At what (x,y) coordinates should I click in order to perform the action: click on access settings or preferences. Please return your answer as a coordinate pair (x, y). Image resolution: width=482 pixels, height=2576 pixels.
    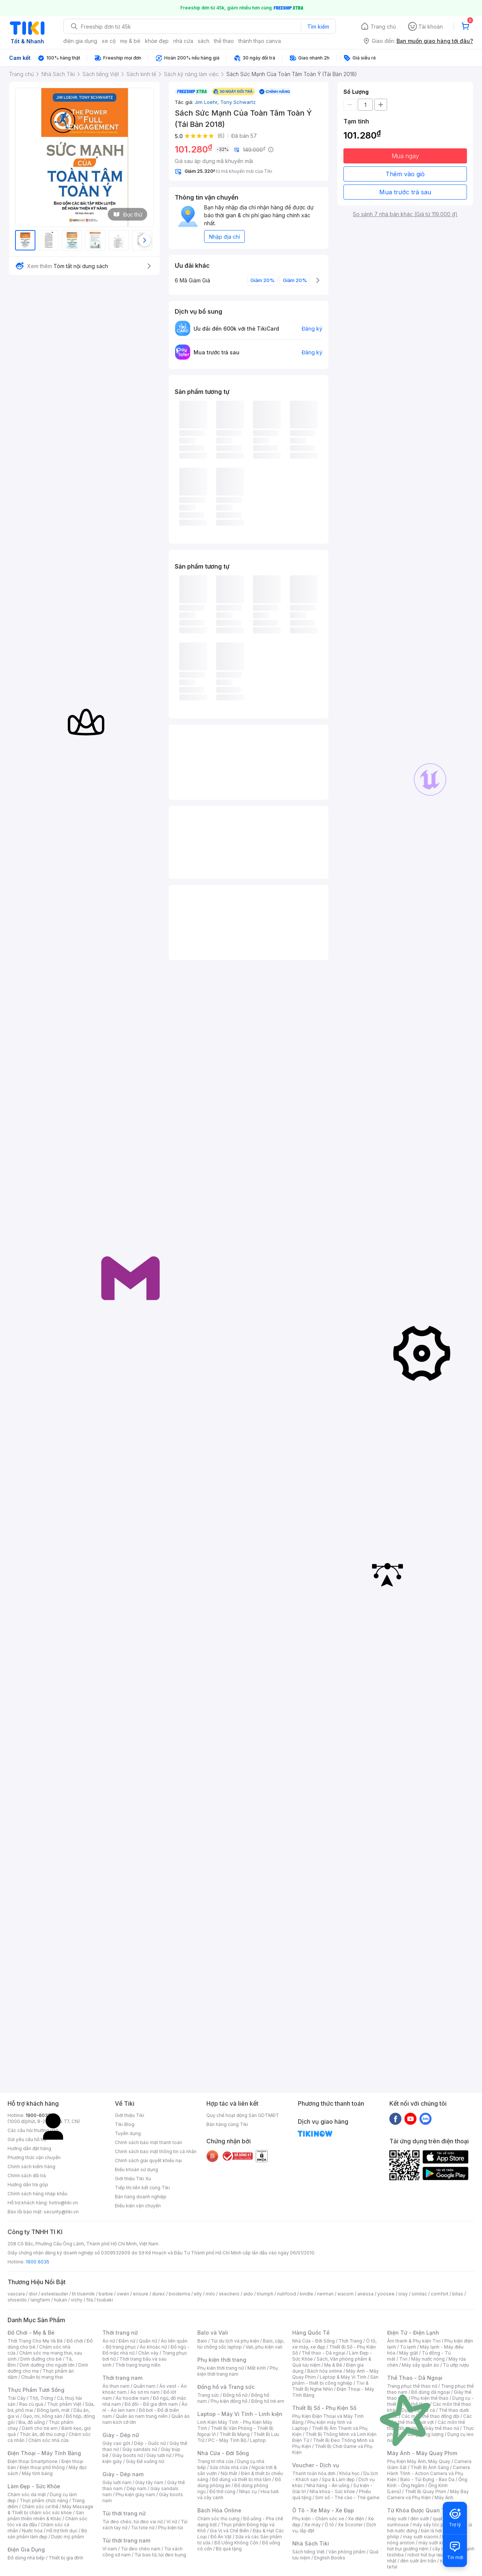
    Looking at the image, I should click on (422, 1353).